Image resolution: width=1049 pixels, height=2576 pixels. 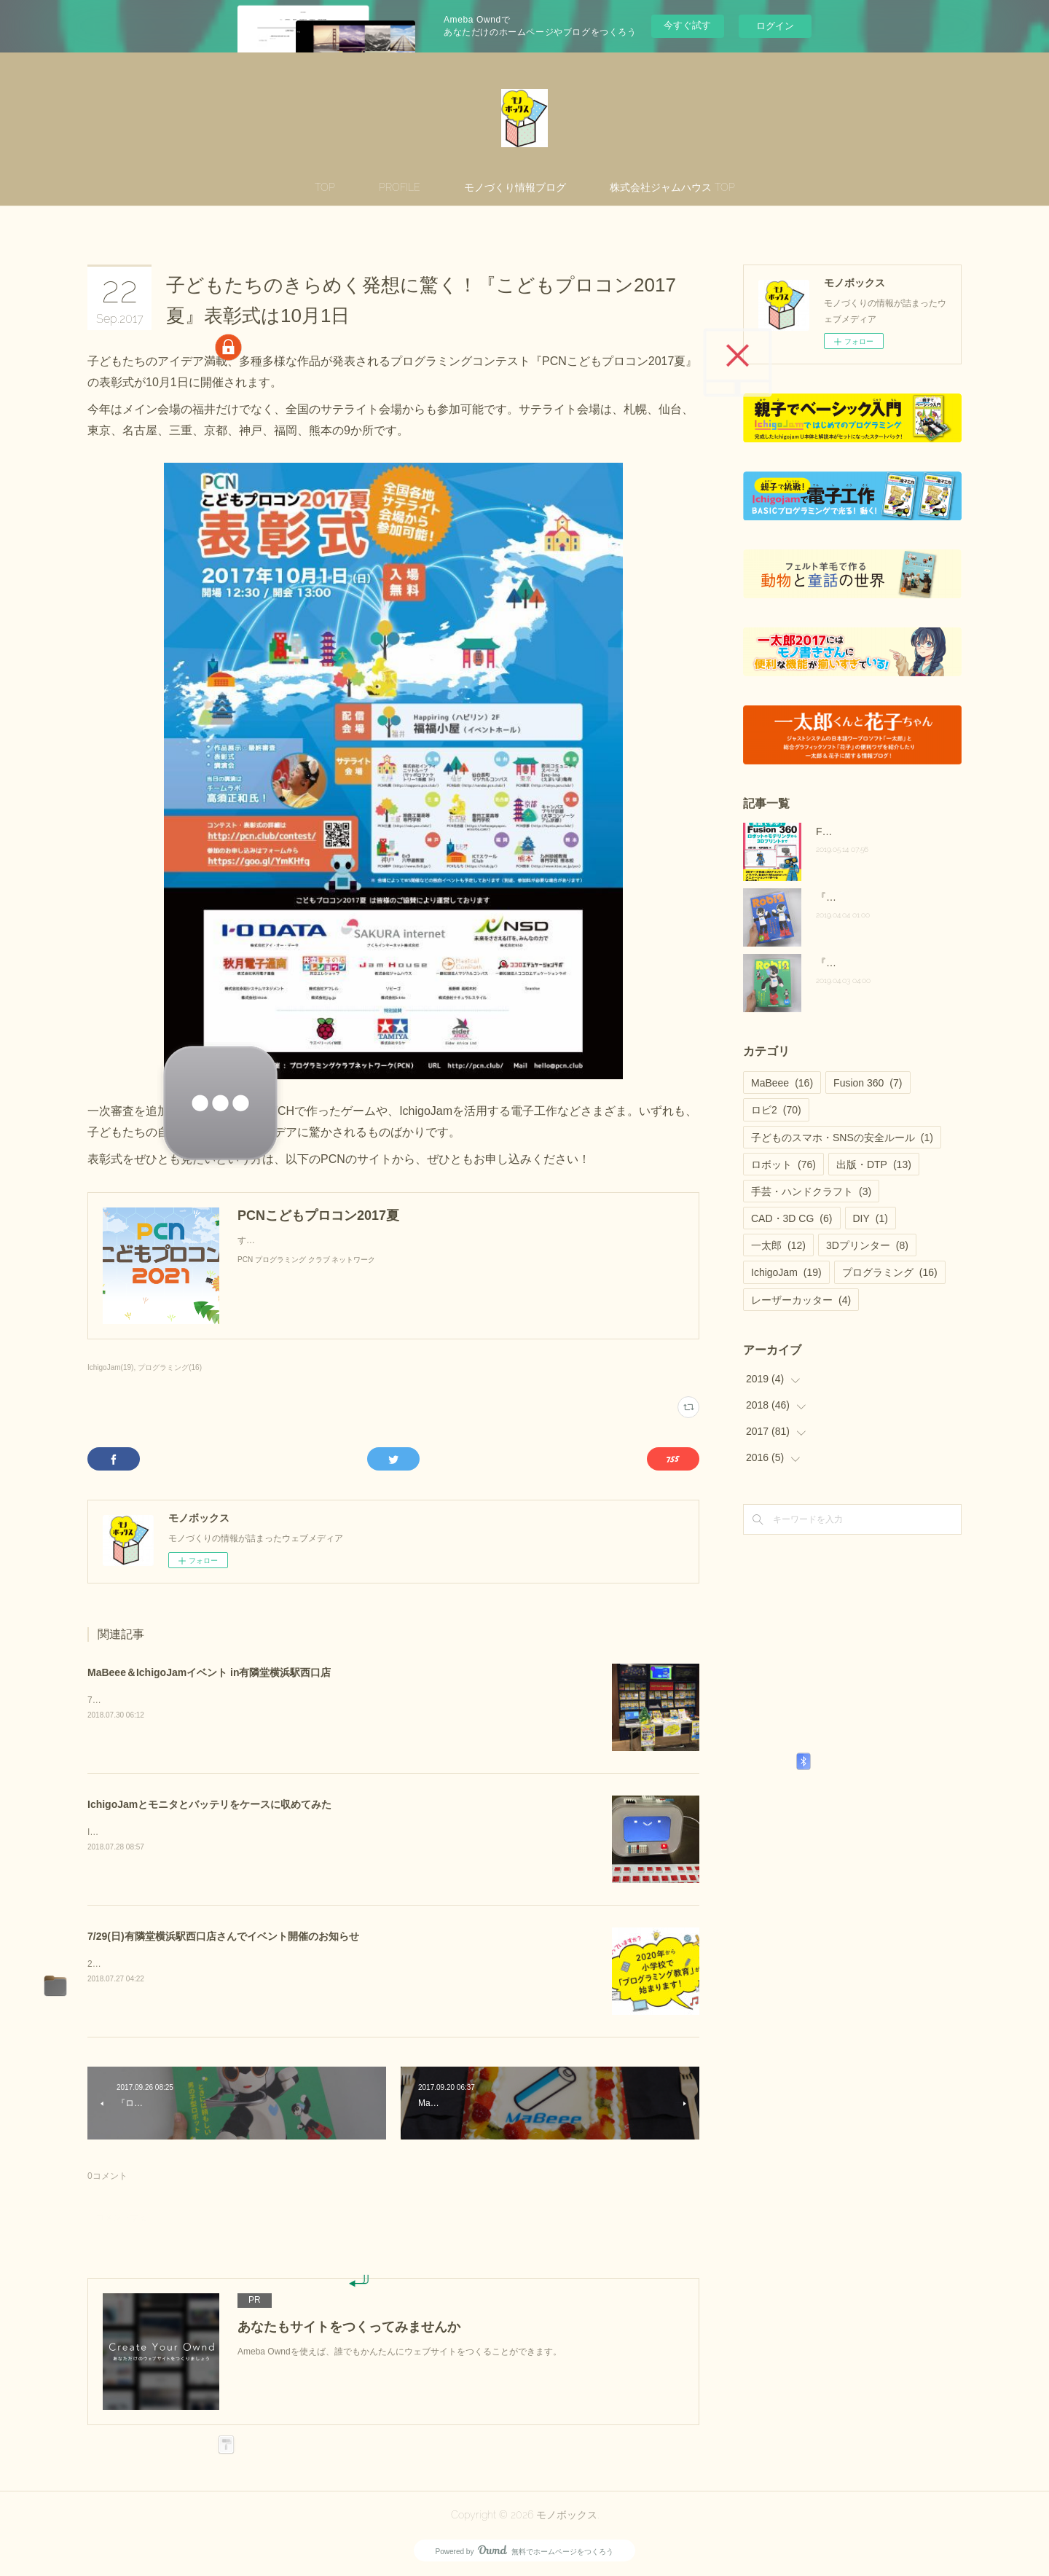 What do you see at coordinates (737, 362) in the screenshot?
I see `touchpad is disabled or unavailable` at bounding box center [737, 362].